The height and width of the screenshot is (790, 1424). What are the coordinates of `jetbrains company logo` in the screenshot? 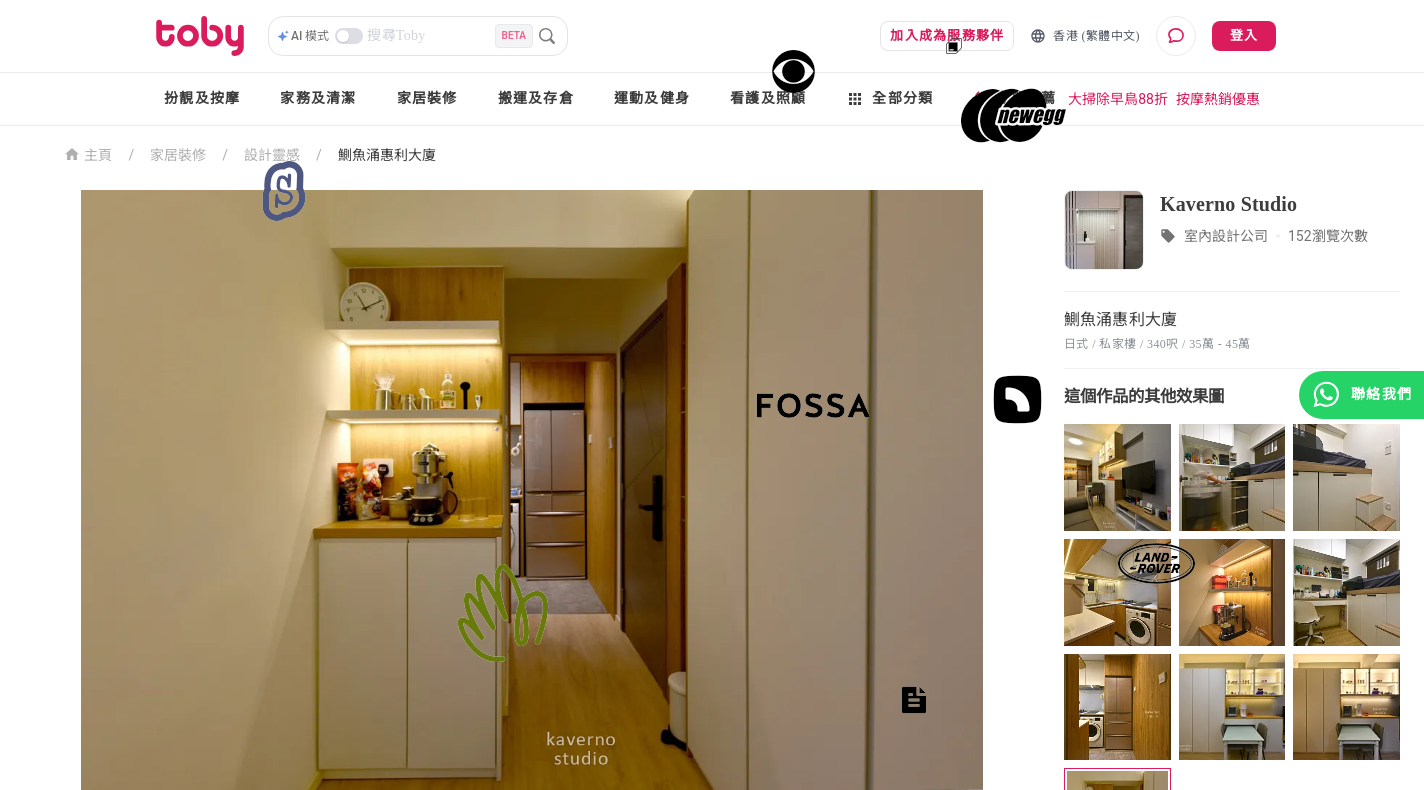 It's located at (954, 46).